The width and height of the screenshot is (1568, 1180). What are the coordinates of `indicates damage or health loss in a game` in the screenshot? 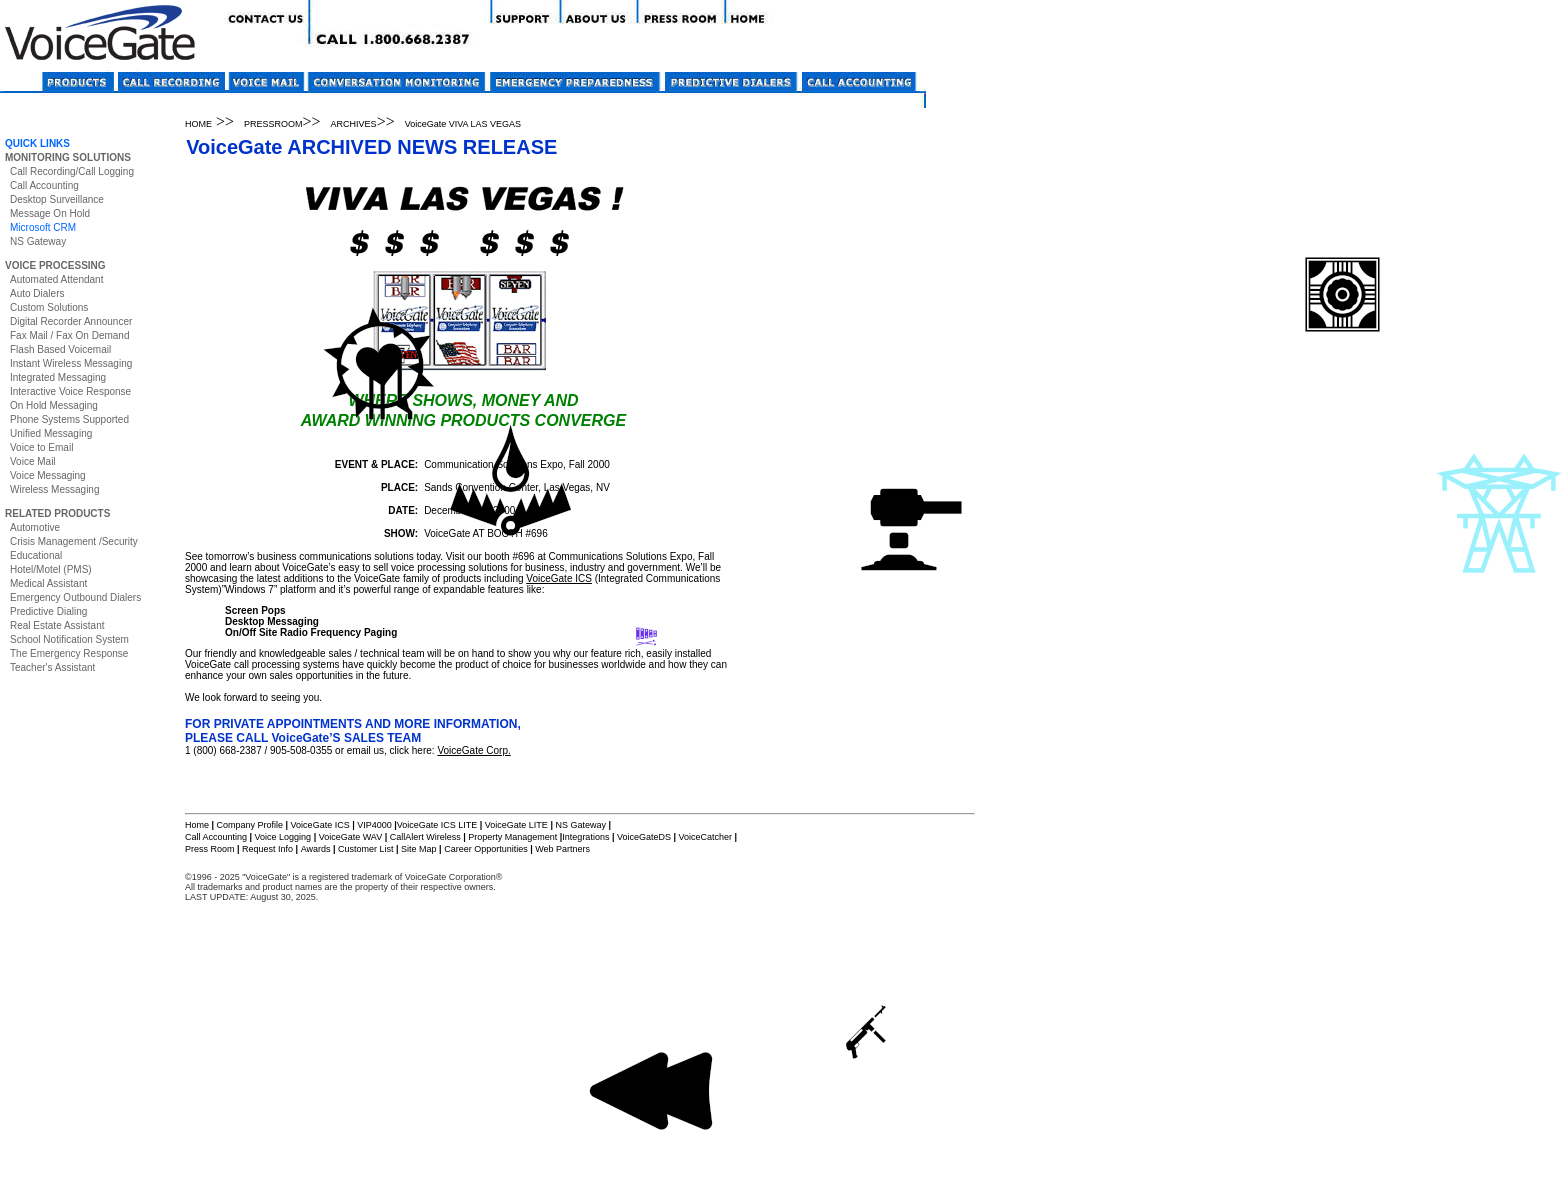 It's located at (379, 363).